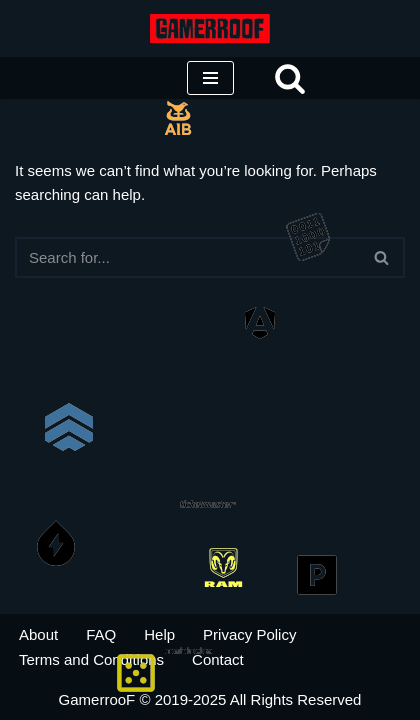 Image resolution: width=420 pixels, height=720 pixels. I want to click on open the Ticketmaster app, so click(208, 504).